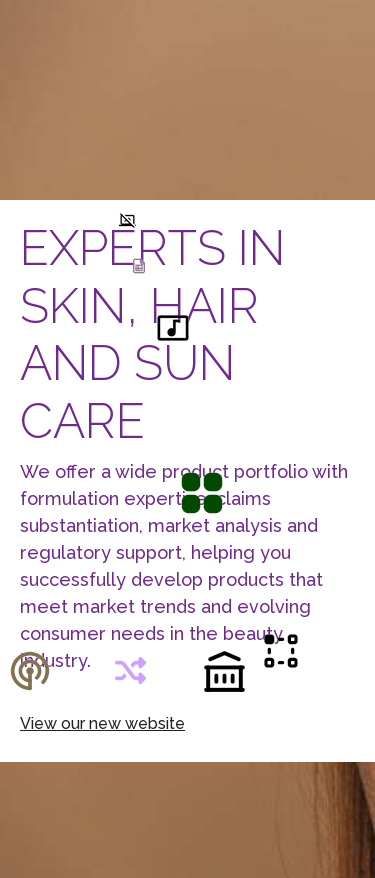 The image size is (375, 878). What do you see at coordinates (202, 493) in the screenshot?
I see `view items in grid layout` at bounding box center [202, 493].